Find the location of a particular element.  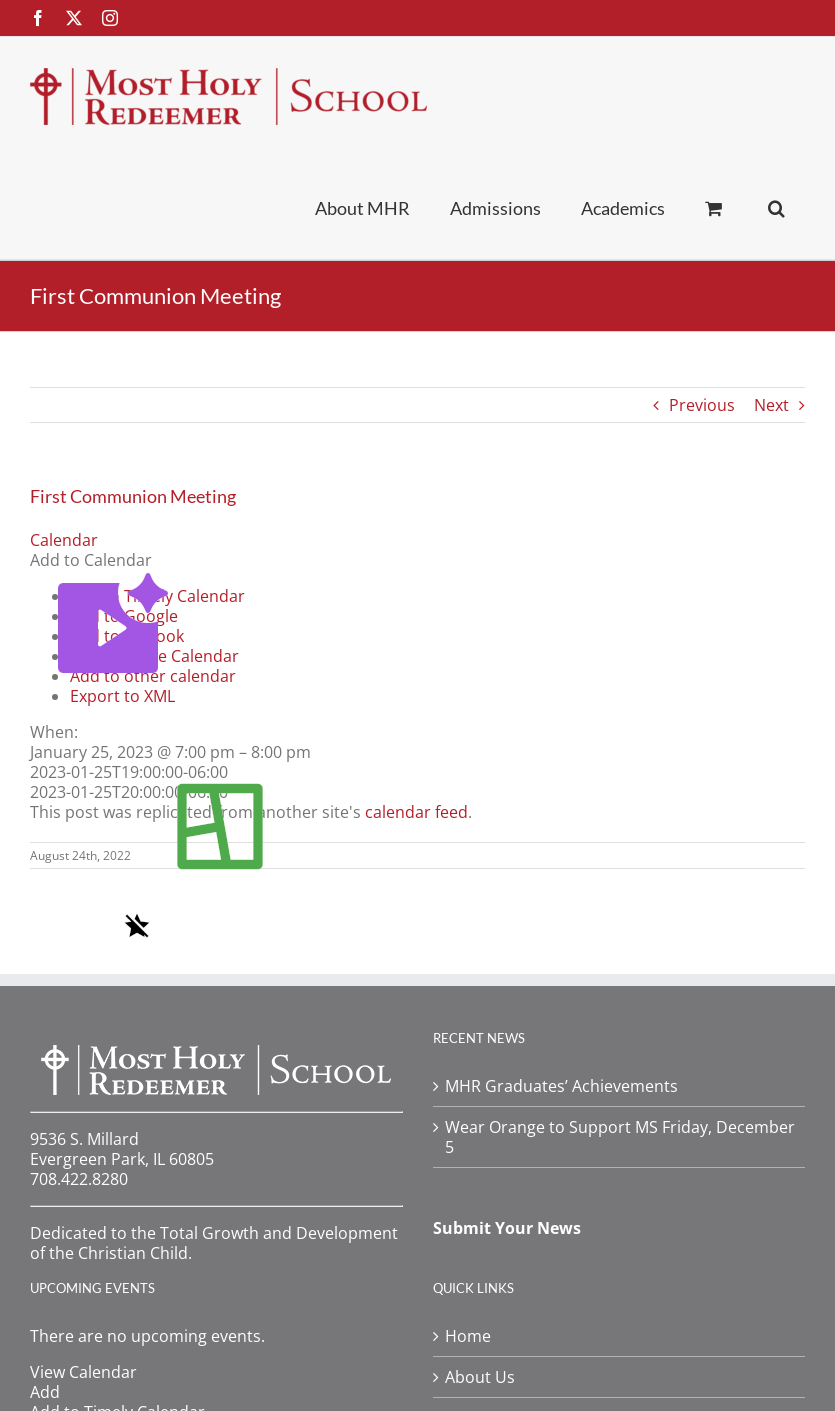

access AI-powered video features is located at coordinates (108, 628).